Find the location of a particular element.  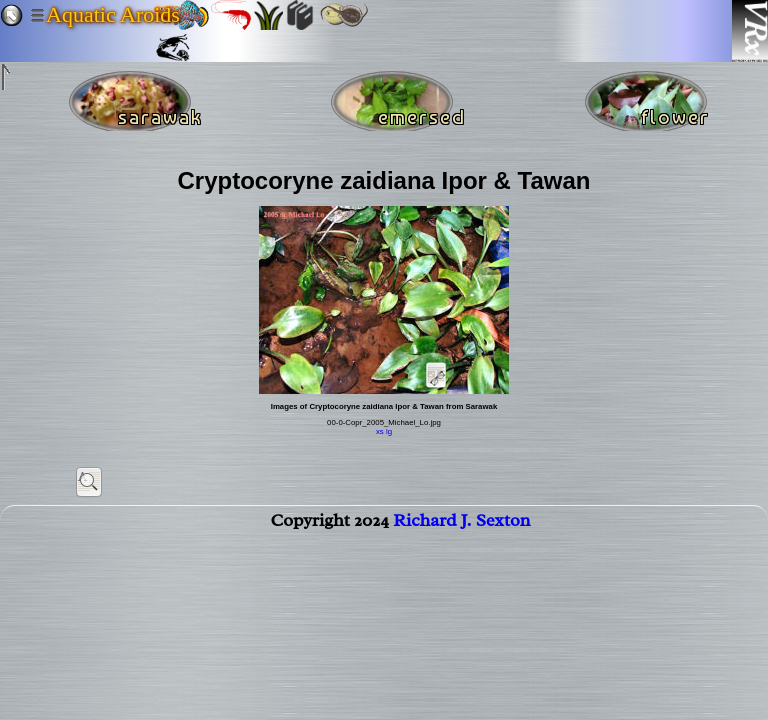

open document viewer application is located at coordinates (89, 482).